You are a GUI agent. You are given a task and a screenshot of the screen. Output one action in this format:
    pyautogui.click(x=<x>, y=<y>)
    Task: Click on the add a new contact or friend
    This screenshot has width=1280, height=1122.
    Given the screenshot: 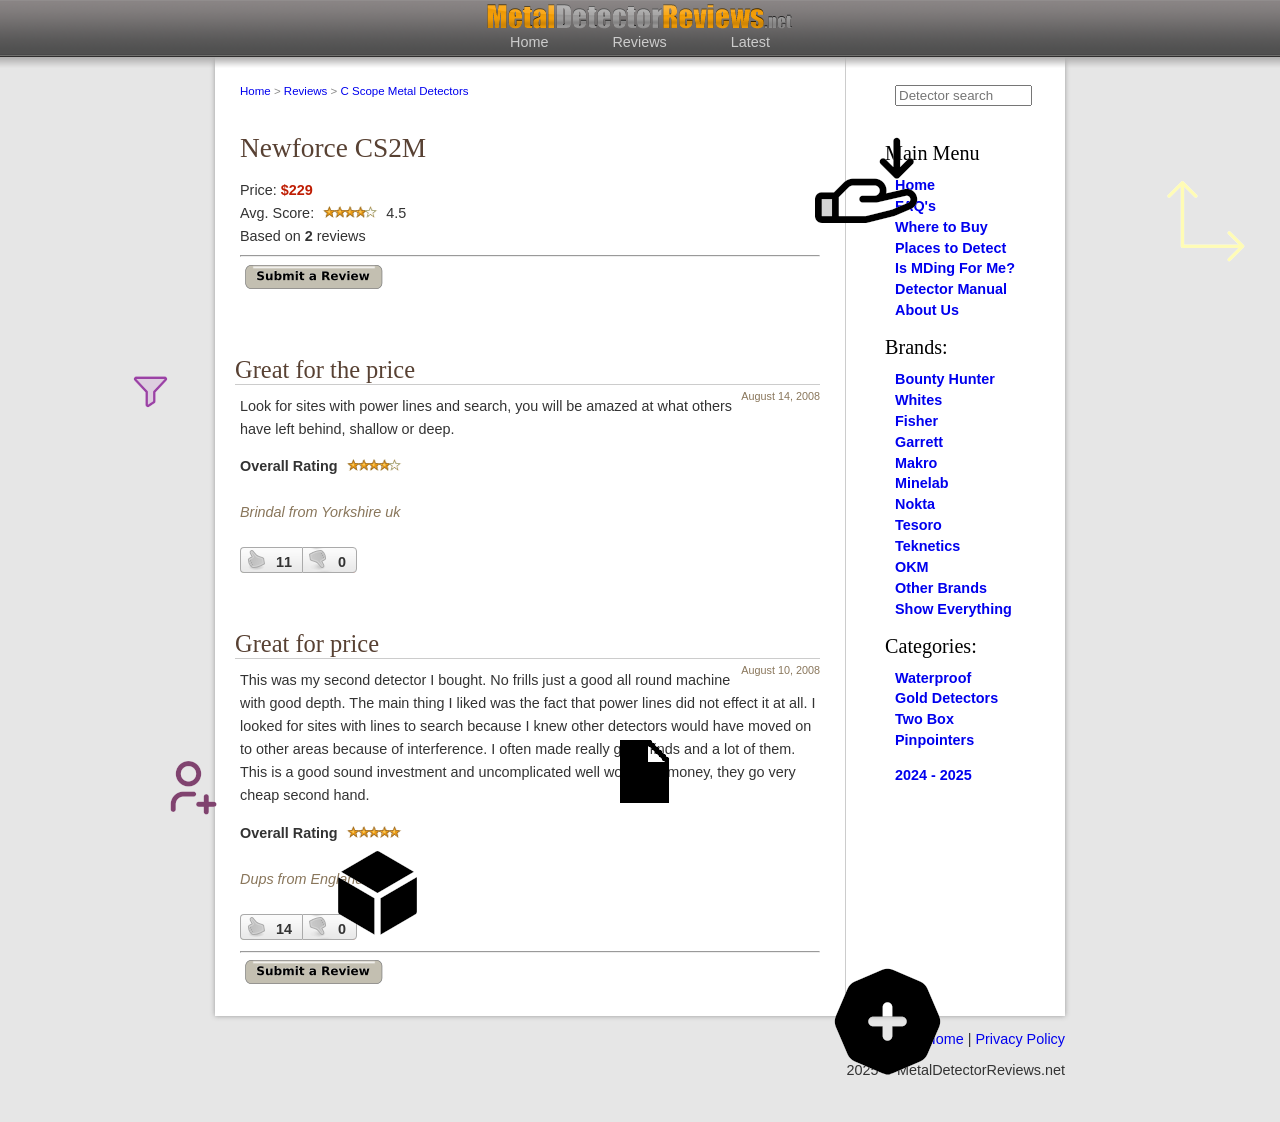 What is the action you would take?
    pyautogui.click(x=188, y=786)
    